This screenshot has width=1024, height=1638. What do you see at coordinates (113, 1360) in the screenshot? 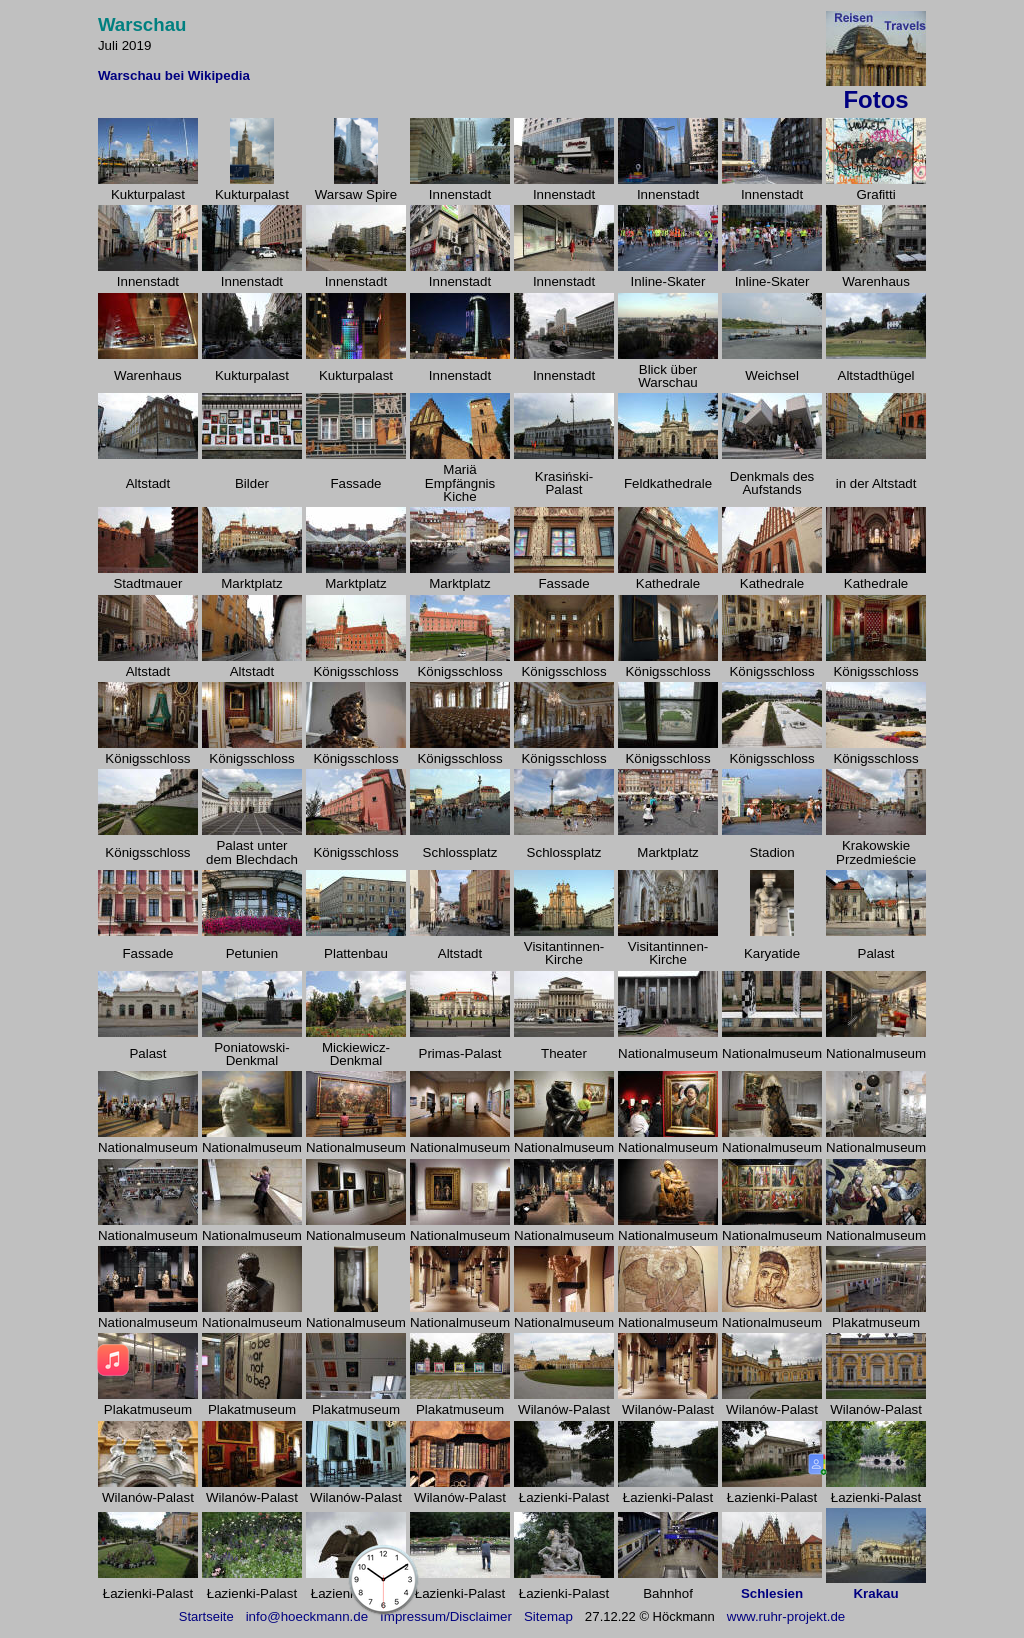
I see `open music or audio player app` at bounding box center [113, 1360].